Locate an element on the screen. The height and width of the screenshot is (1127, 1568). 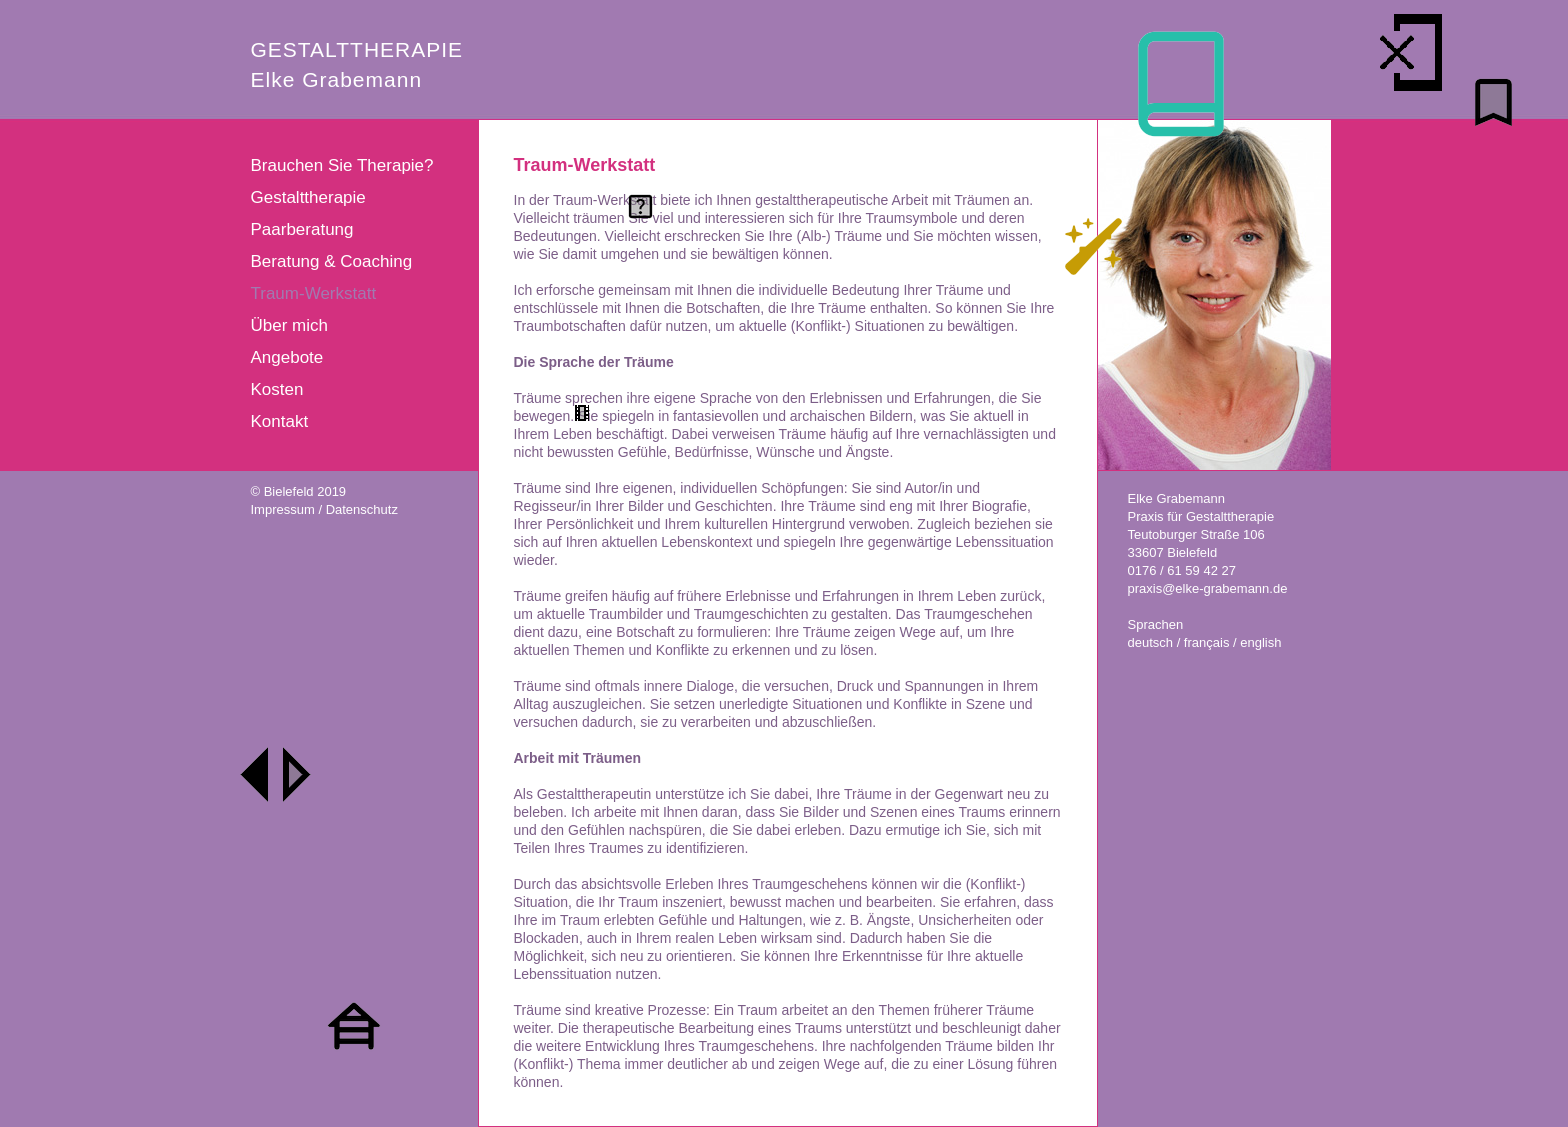
view home exterior or siding options is located at coordinates (354, 1027).